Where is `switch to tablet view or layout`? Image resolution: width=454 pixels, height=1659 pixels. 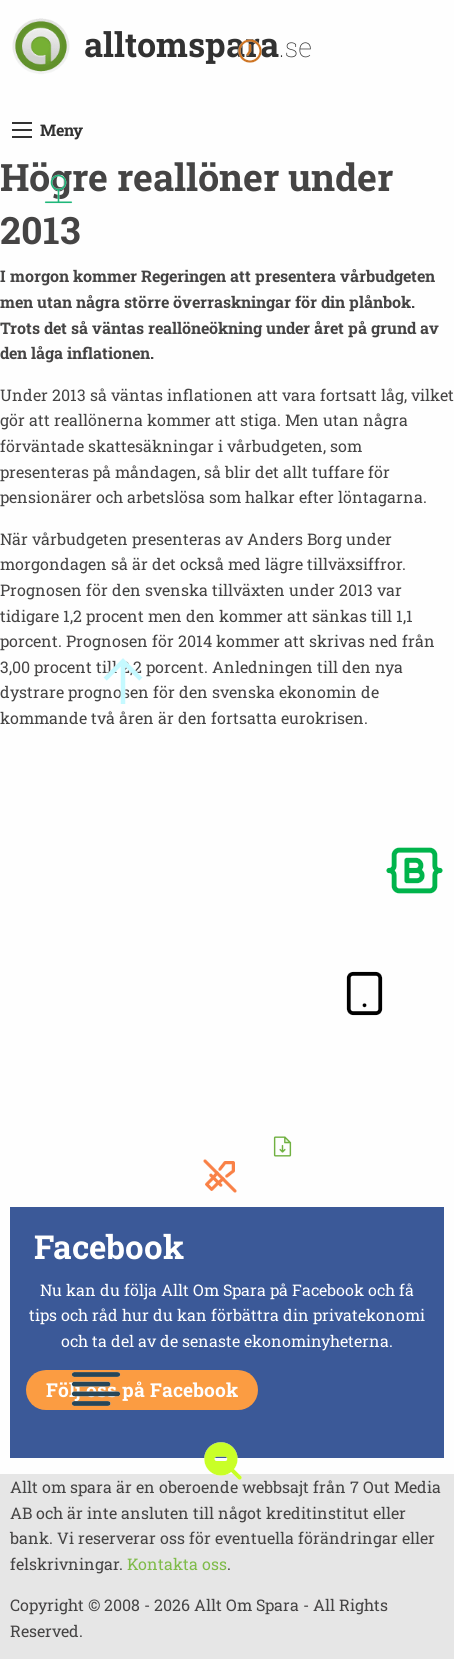 switch to tablet view or layout is located at coordinates (364, 993).